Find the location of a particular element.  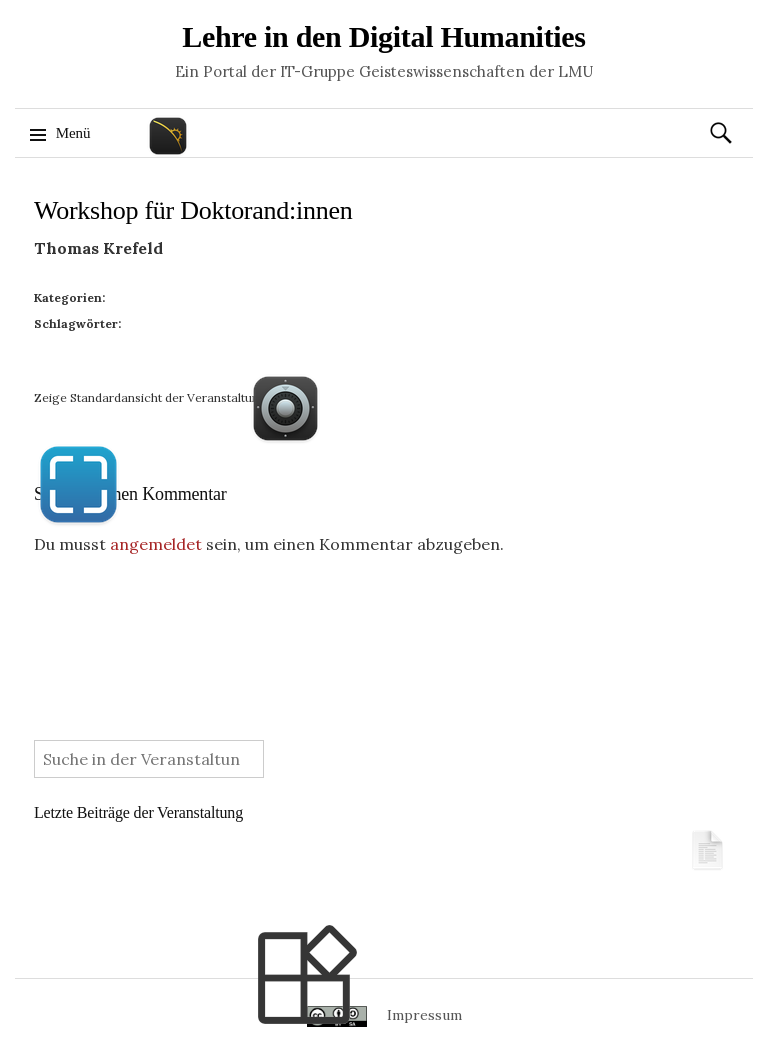

install new software or application is located at coordinates (307, 974).